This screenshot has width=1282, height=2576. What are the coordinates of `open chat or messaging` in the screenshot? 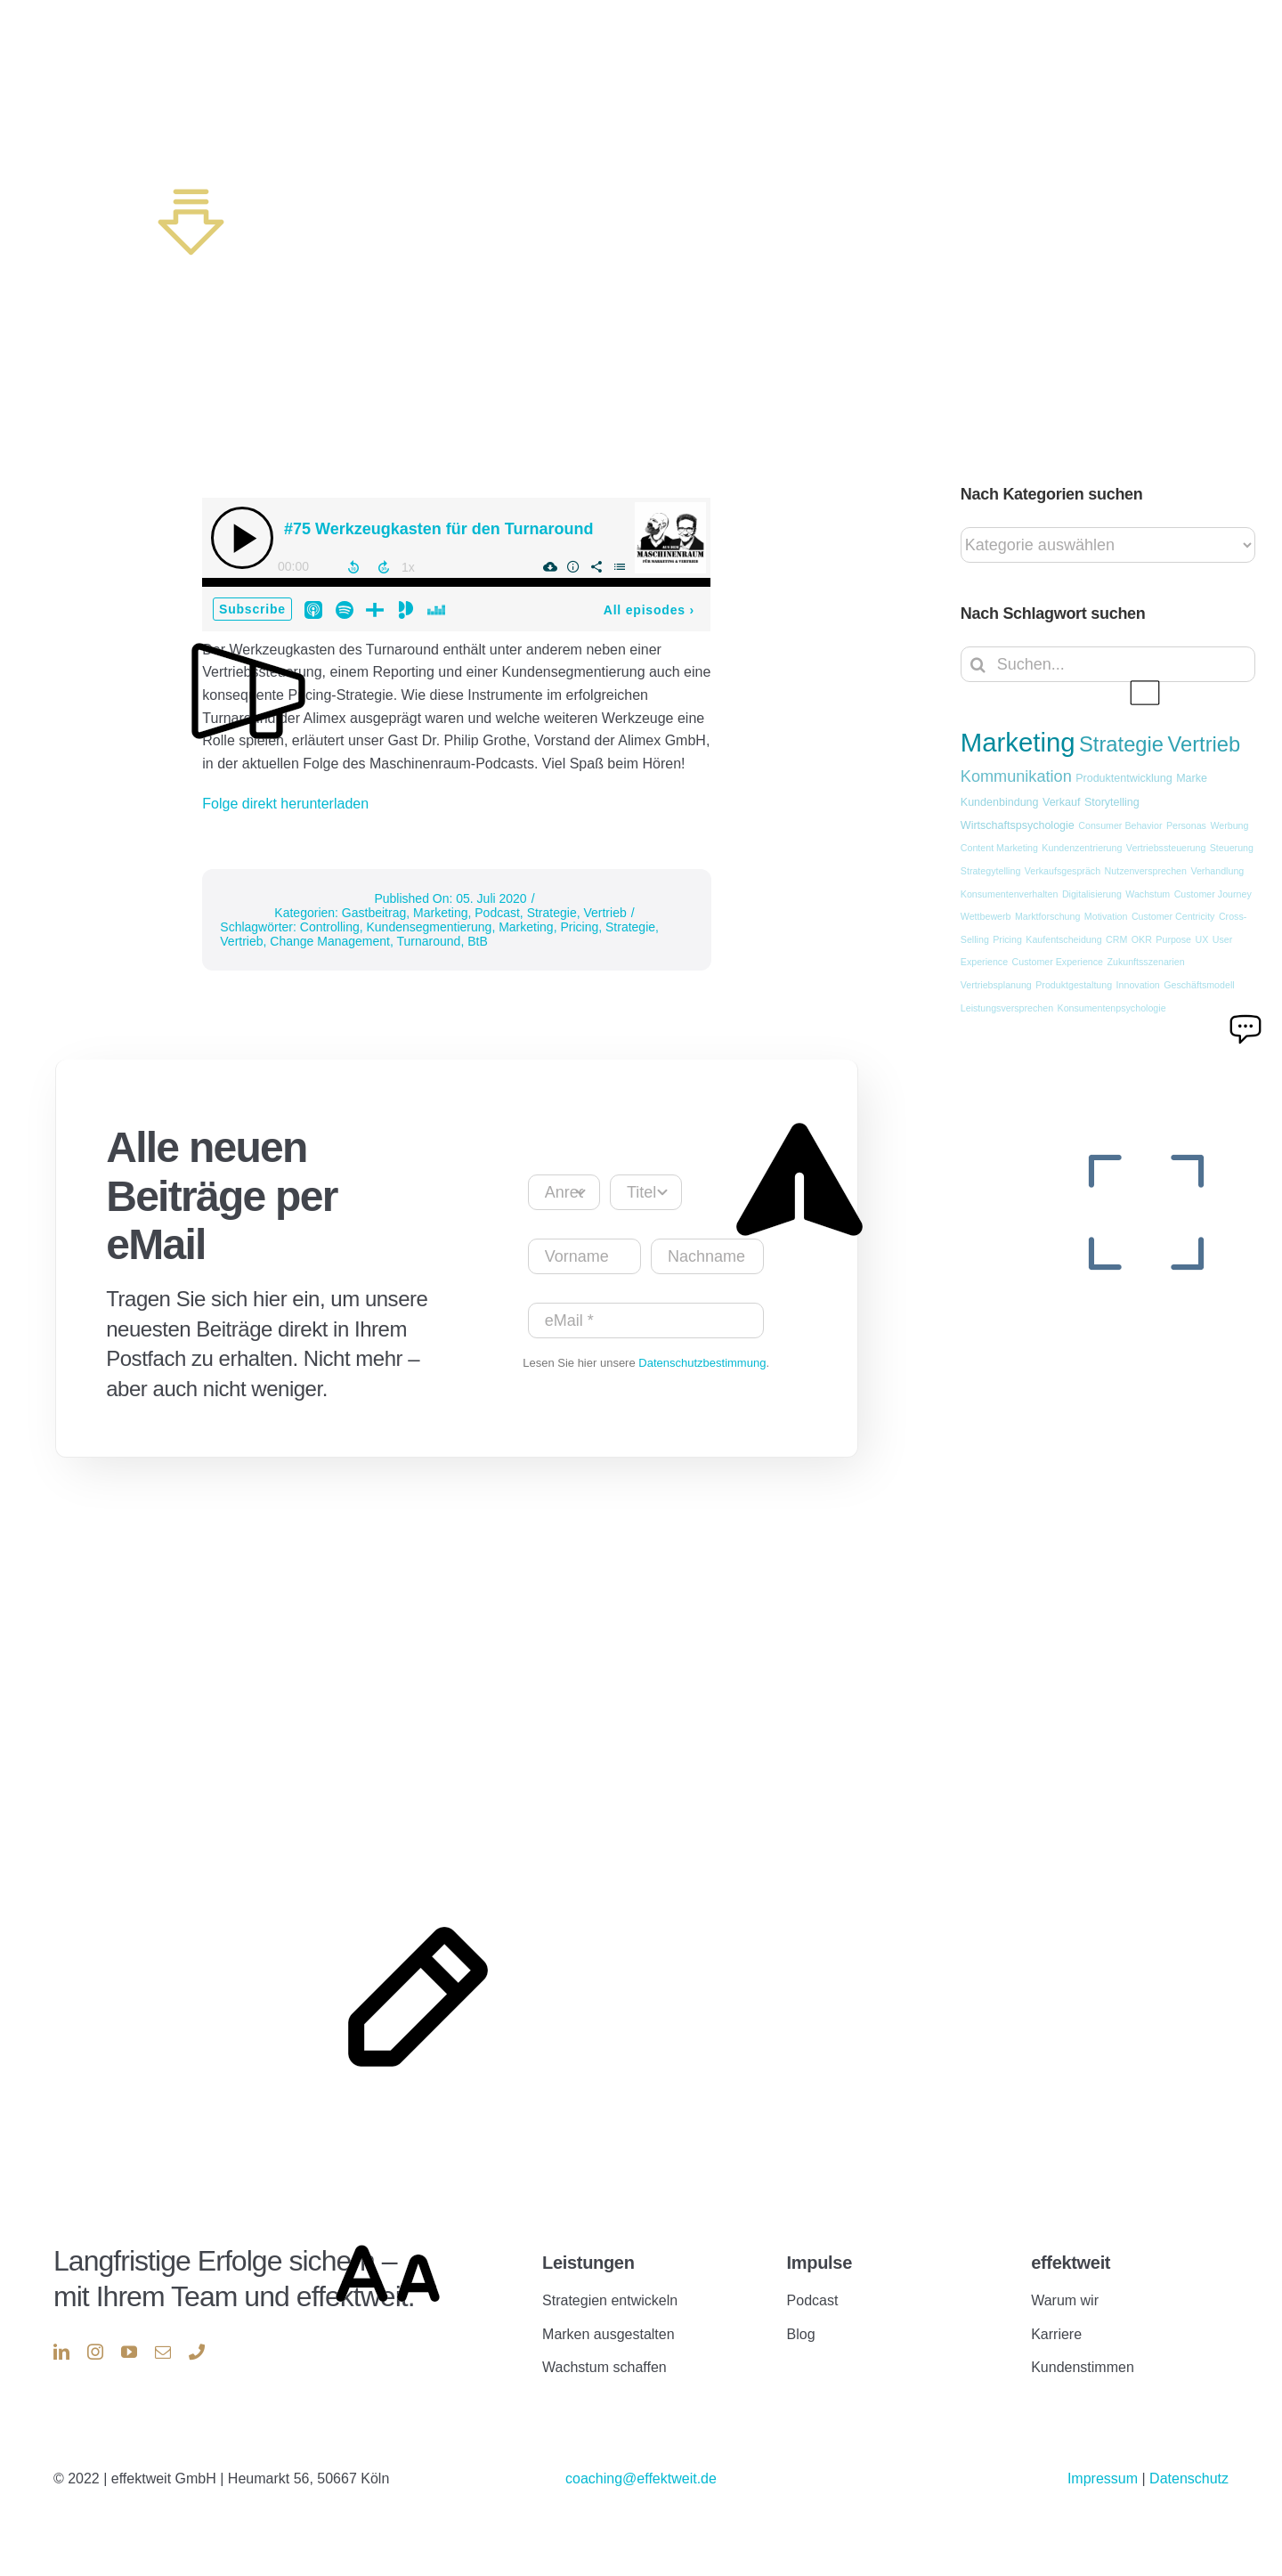 It's located at (1245, 1029).